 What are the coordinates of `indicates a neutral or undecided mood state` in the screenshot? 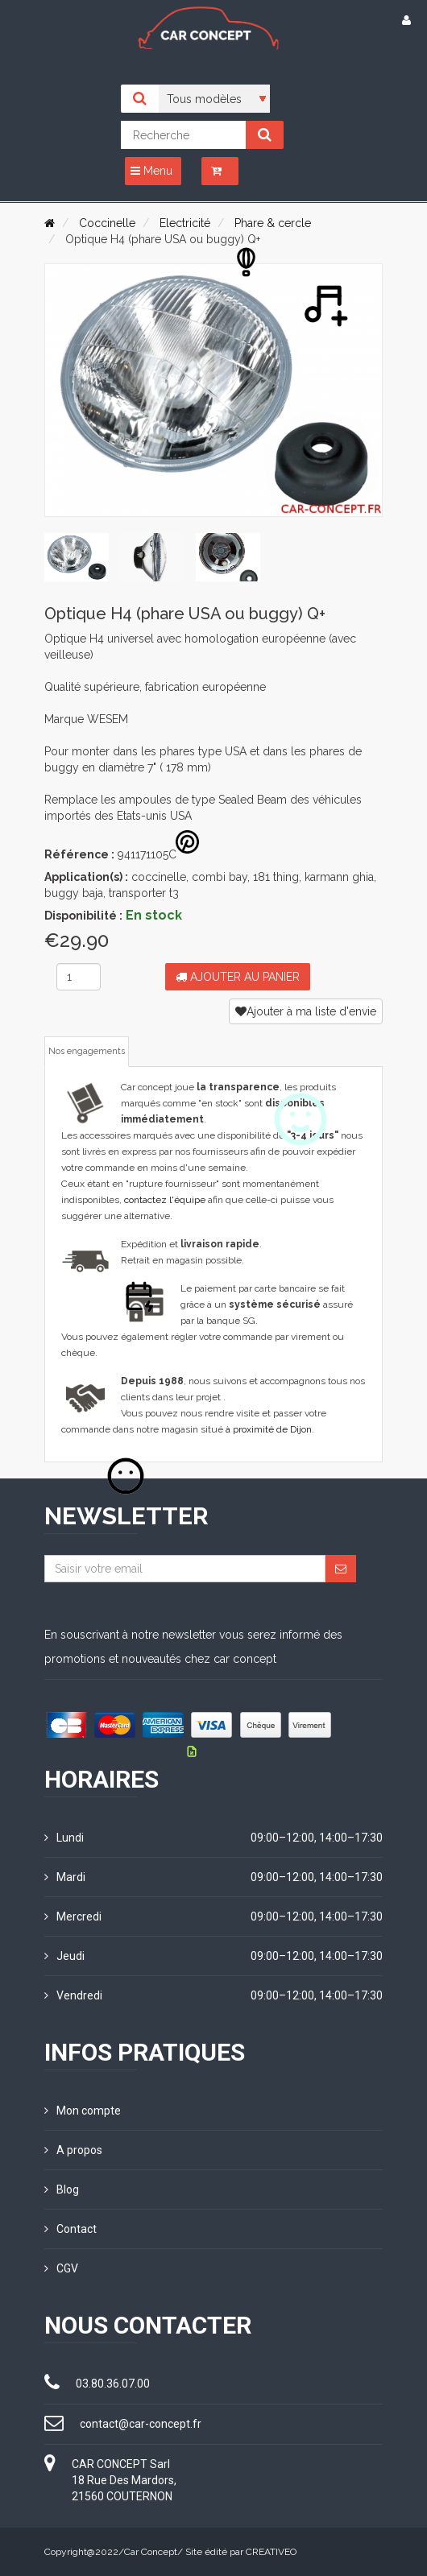 It's located at (126, 1476).